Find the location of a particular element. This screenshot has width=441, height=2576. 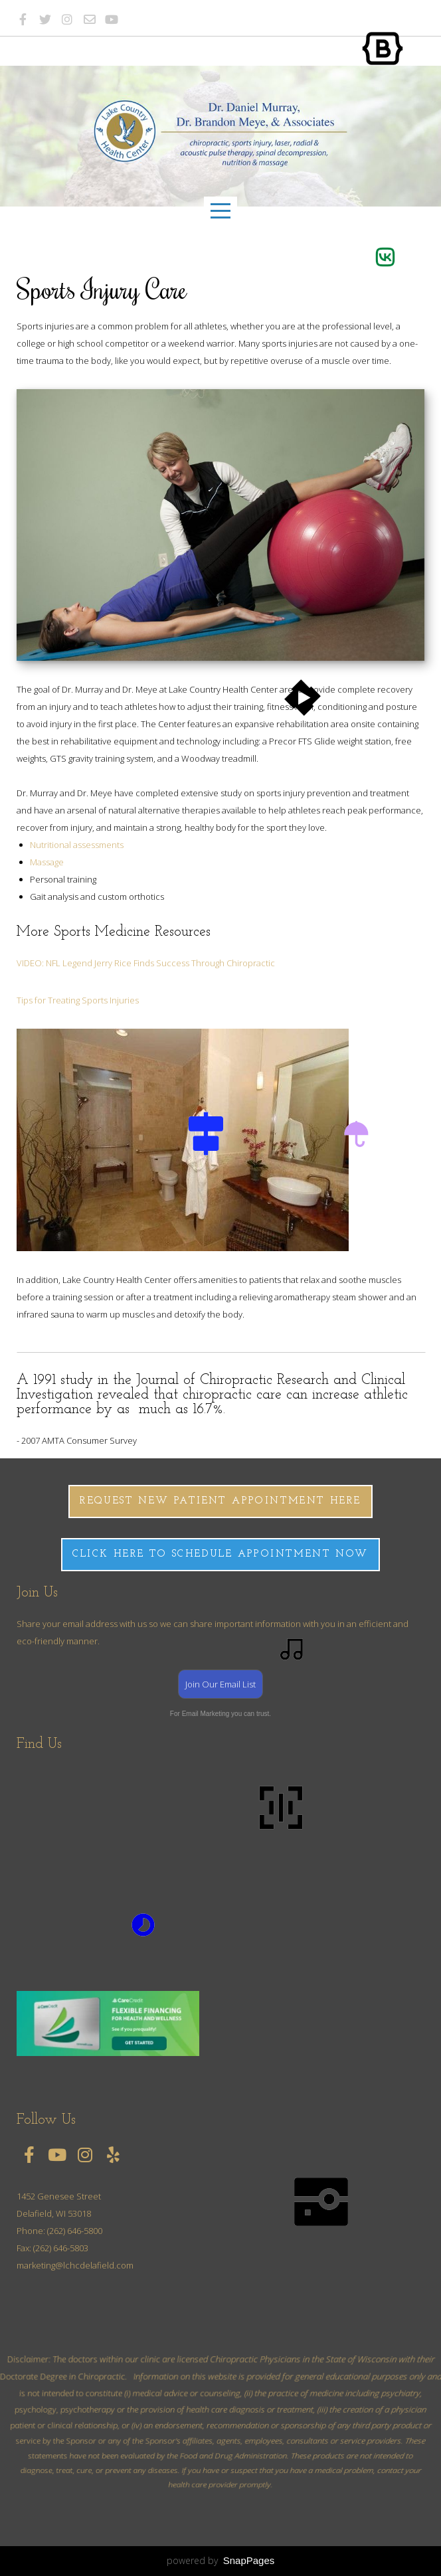

open VKontakte app is located at coordinates (385, 257).